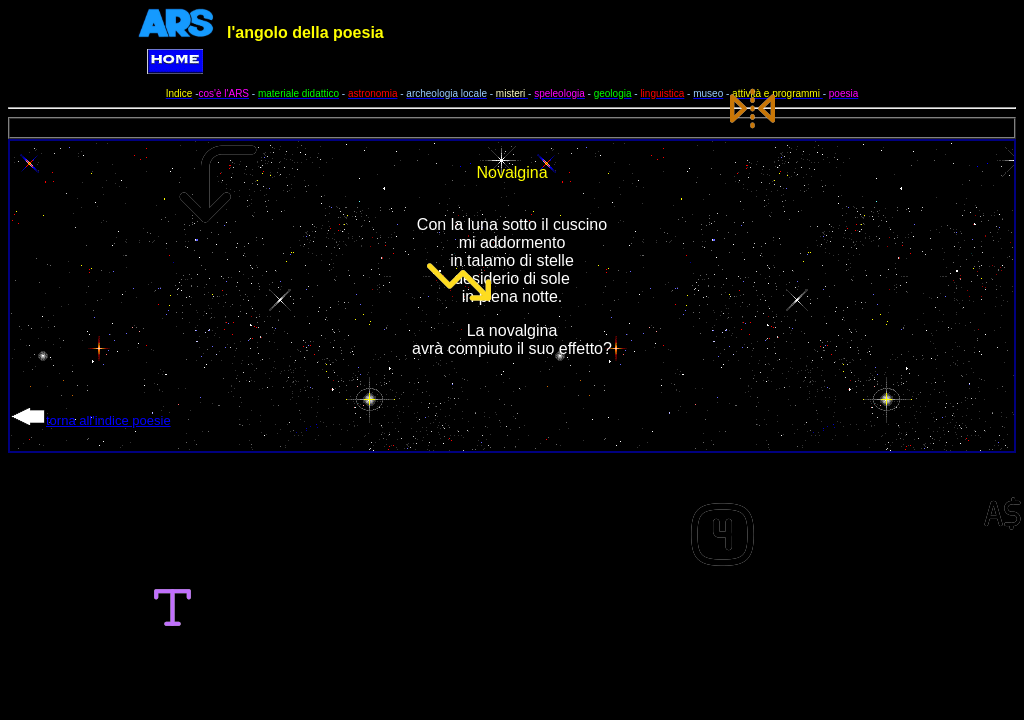  I want to click on go back and down in navigation, so click(218, 184).